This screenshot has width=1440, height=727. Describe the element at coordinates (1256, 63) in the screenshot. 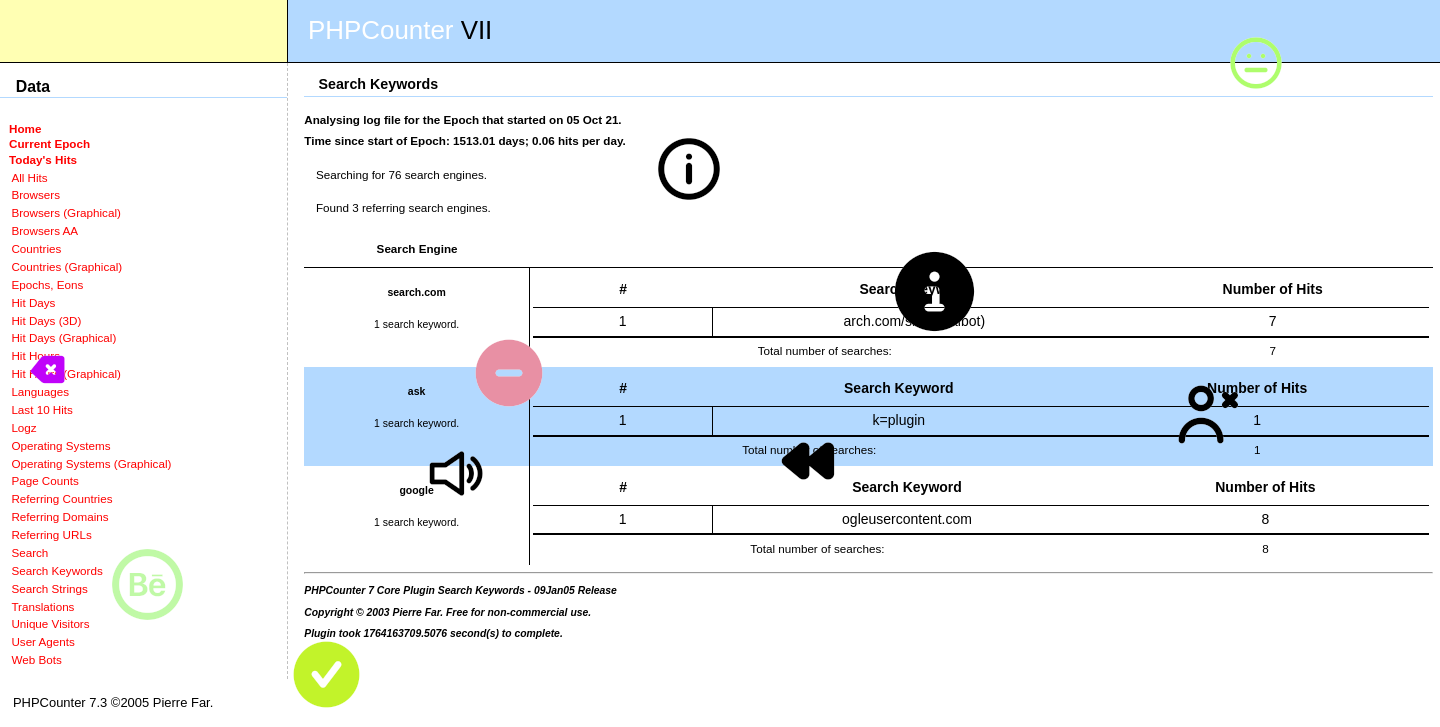

I see `rate your experience as neutral` at that location.